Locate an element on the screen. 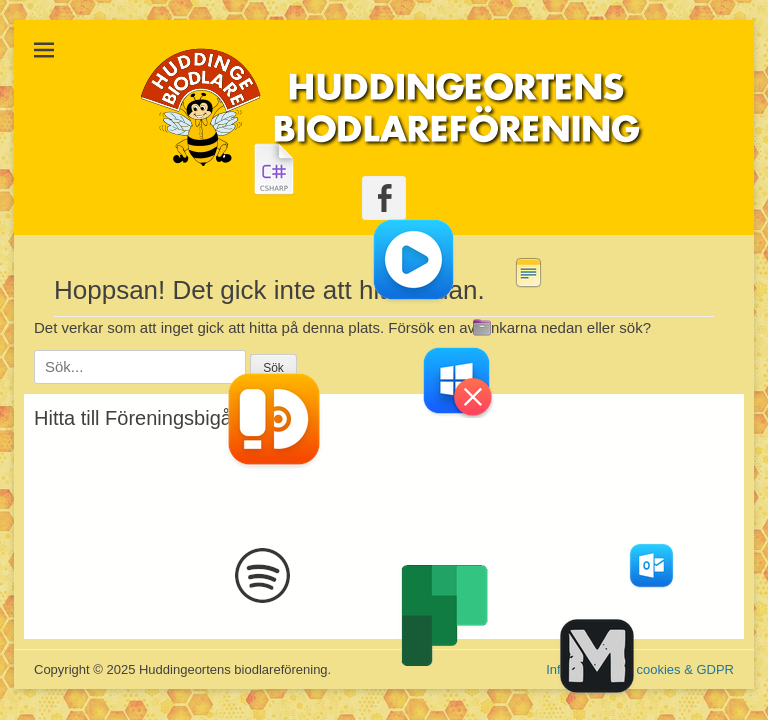 The image size is (768, 720). launch metro exodus game is located at coordinates (597, 656).